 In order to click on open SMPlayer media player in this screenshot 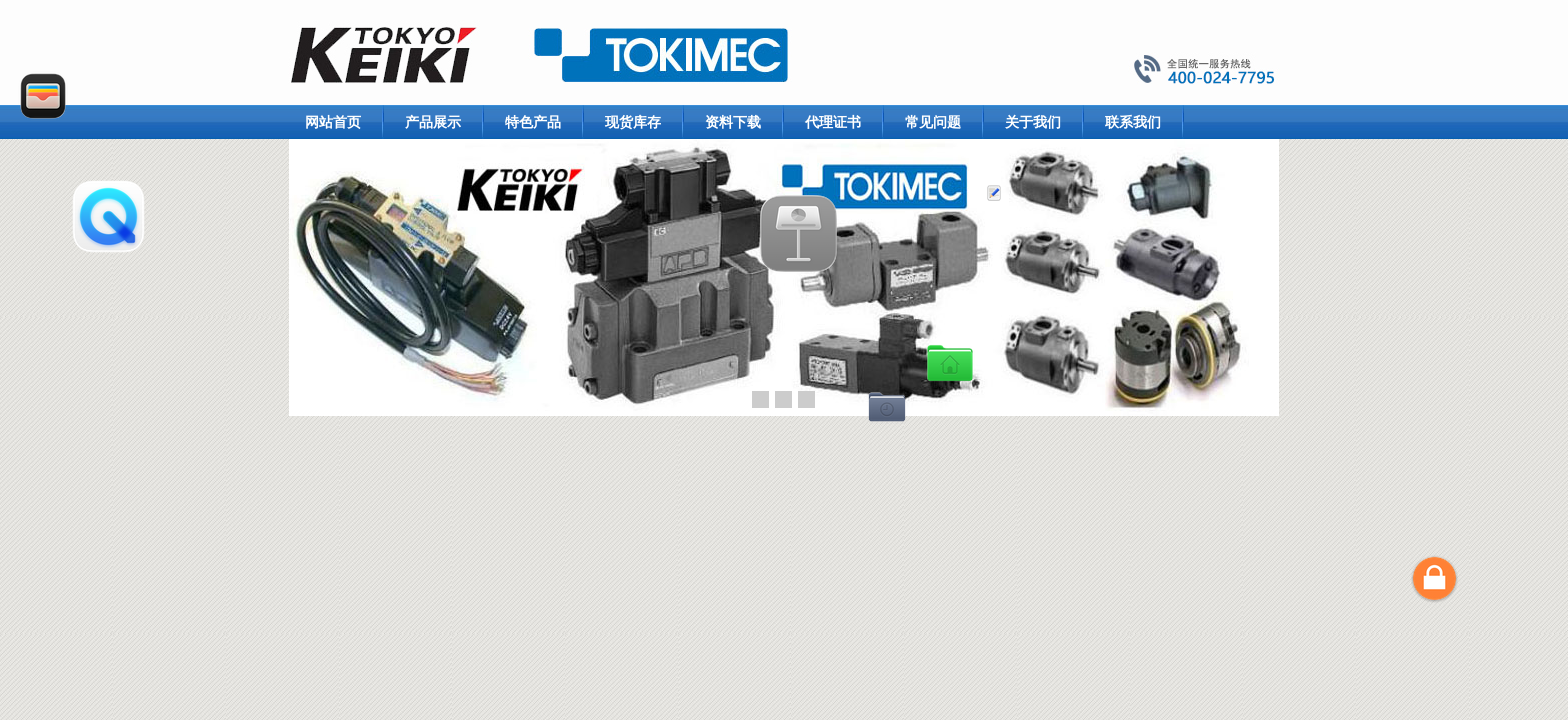, I will do `click(108, 216)`.